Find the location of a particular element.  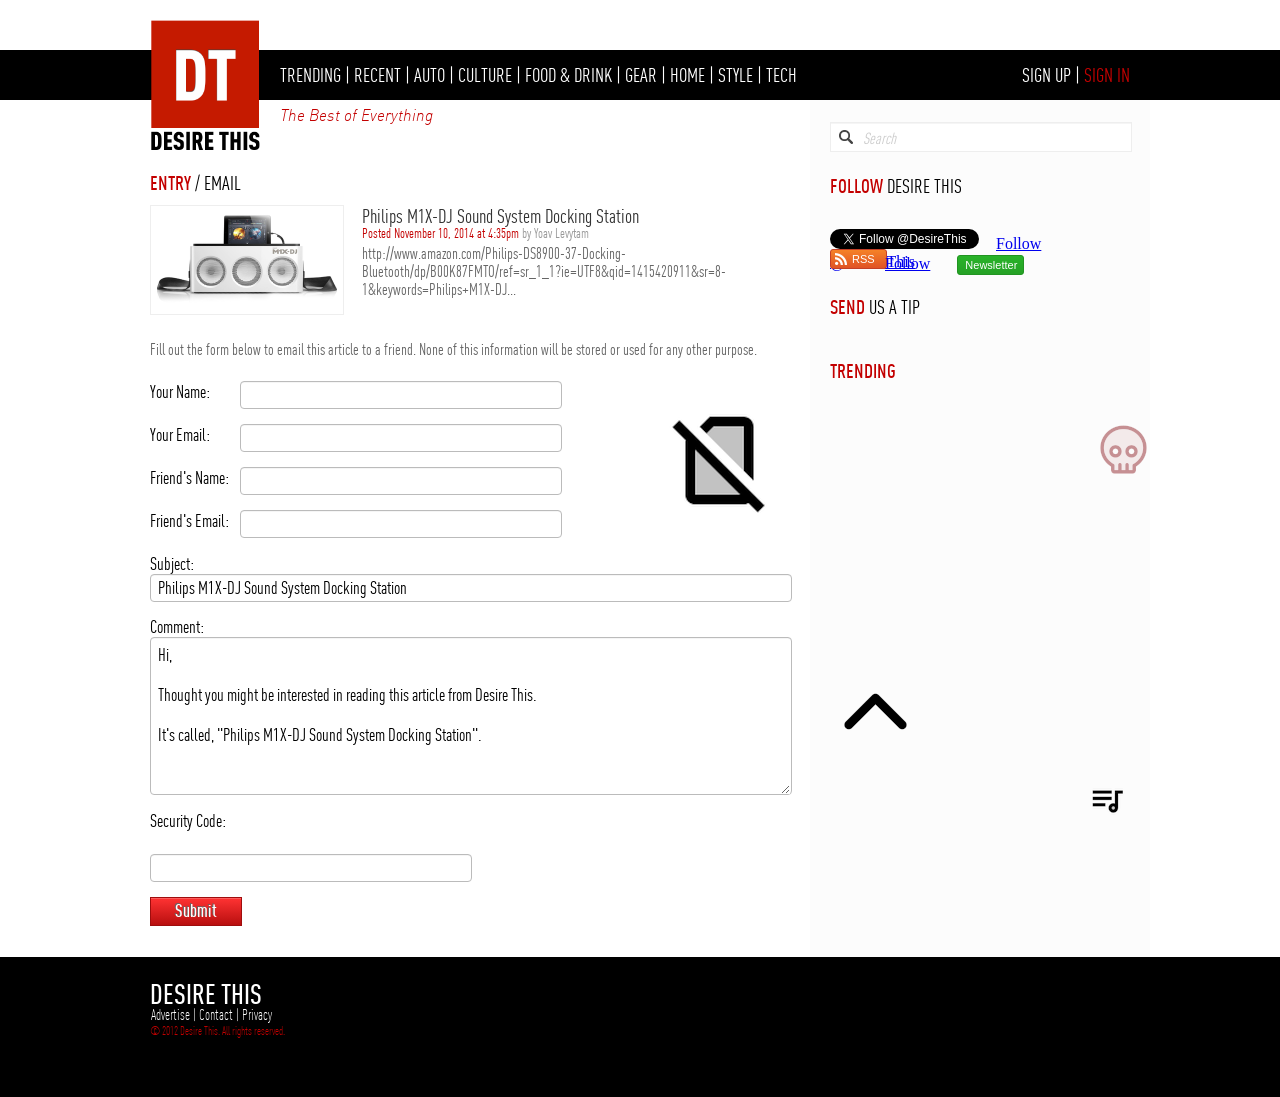

indicates danger or fatal error is located at coordinates (1123, 450).